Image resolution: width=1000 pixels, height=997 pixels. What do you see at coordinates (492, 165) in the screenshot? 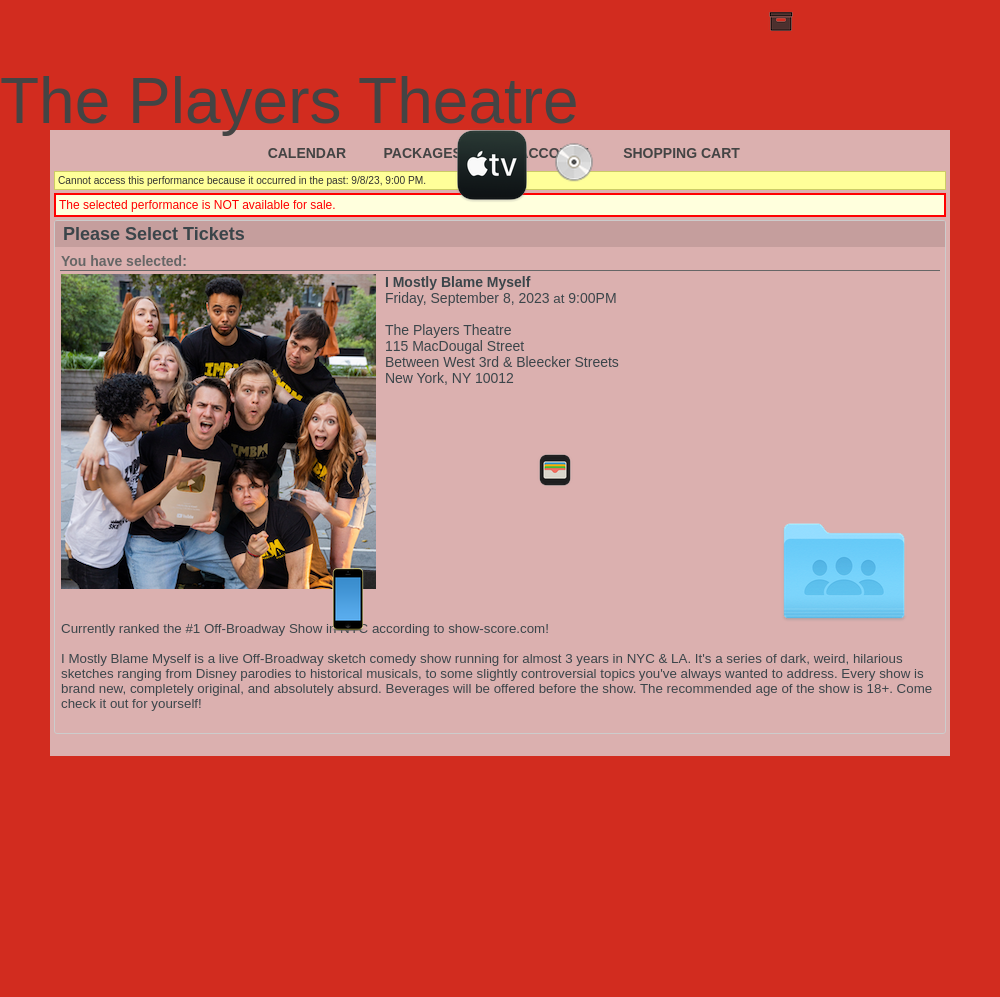
I see `open the apple tv app` at bounding box center [492, 165].